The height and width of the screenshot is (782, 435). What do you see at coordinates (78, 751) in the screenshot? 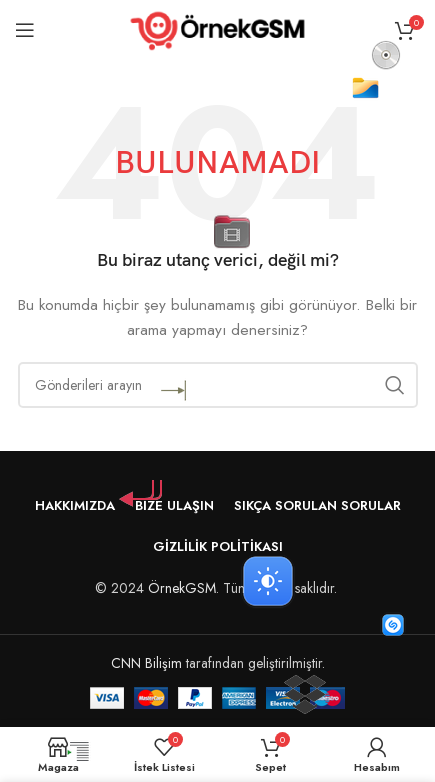
I see `increase text indentation` at bounding box center [78, 751].